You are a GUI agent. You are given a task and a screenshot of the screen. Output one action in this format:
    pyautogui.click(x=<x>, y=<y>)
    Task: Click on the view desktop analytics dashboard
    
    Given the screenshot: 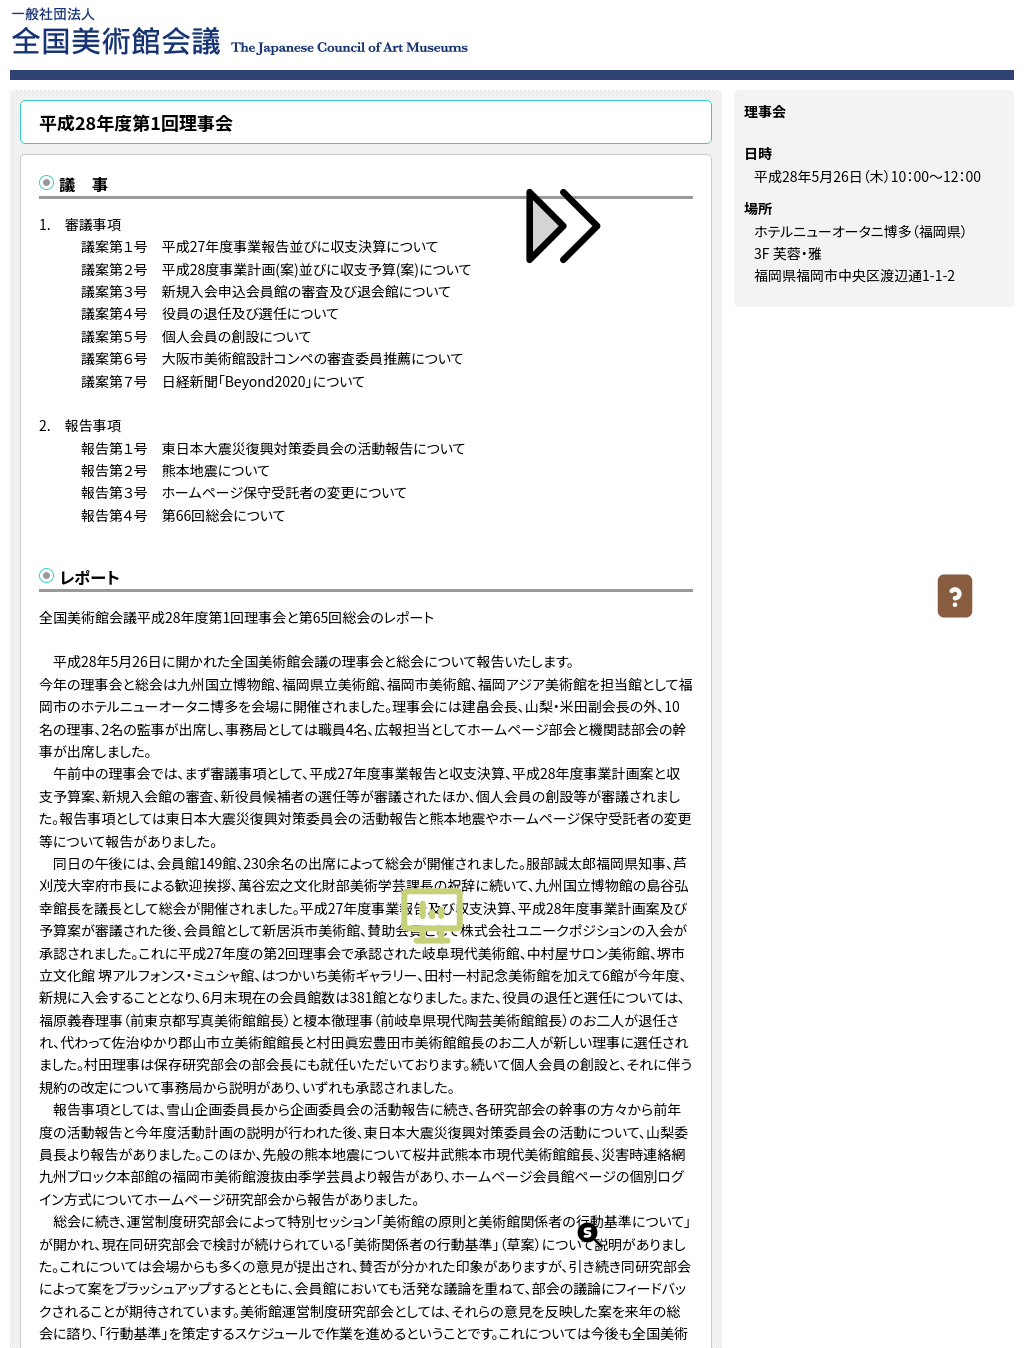 What is the action you would take?
    pyautogui.click(x=432, y=916)
    